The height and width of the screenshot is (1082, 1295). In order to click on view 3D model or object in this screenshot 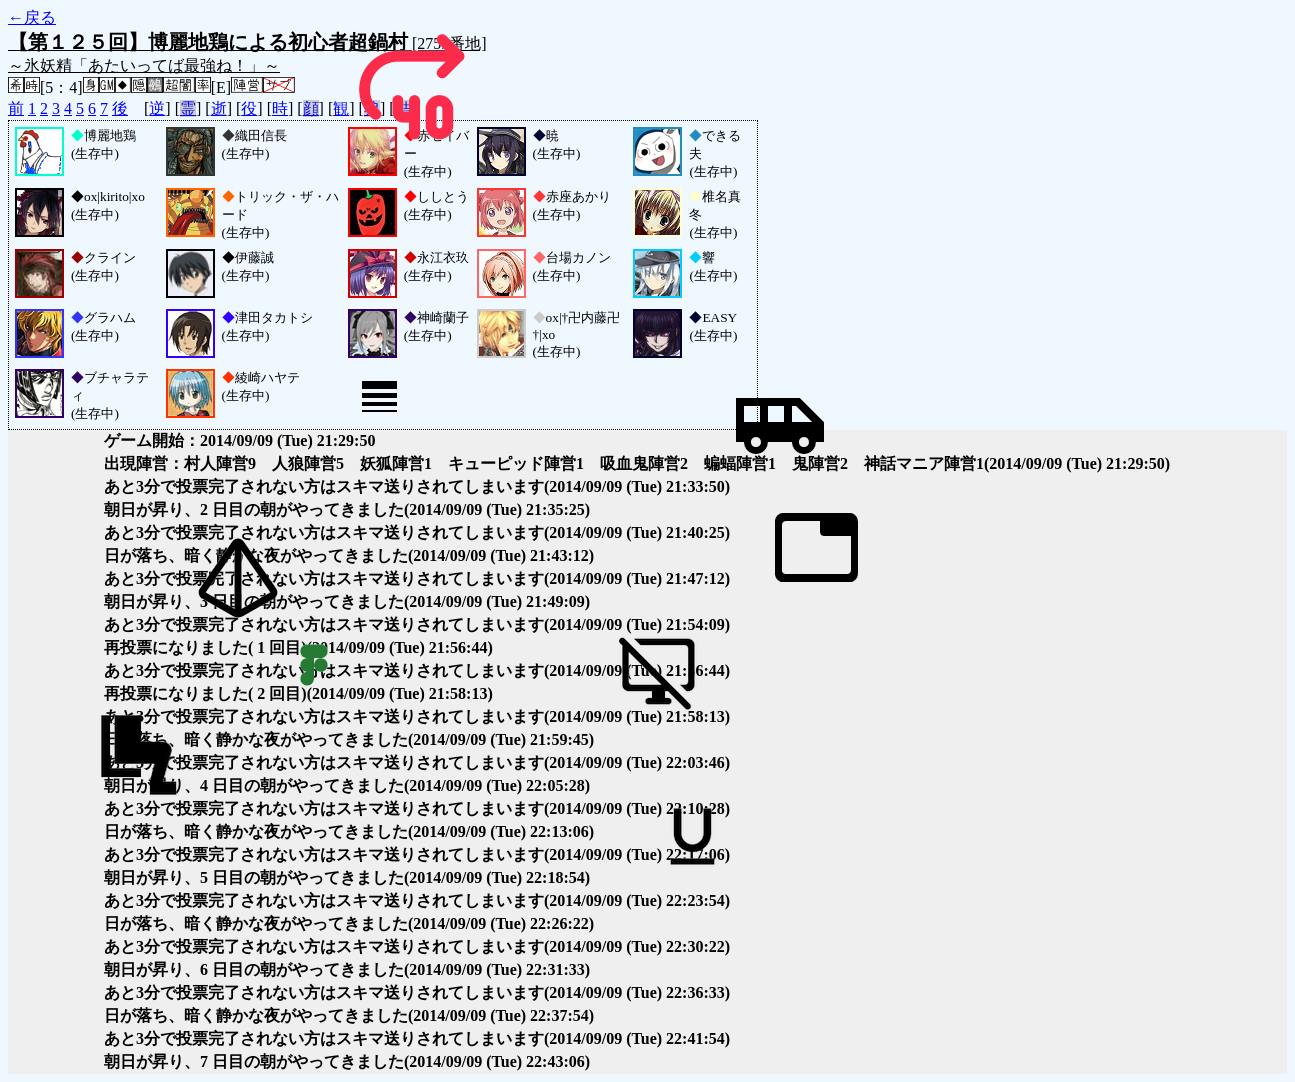, I will do `click(238, 578)`.